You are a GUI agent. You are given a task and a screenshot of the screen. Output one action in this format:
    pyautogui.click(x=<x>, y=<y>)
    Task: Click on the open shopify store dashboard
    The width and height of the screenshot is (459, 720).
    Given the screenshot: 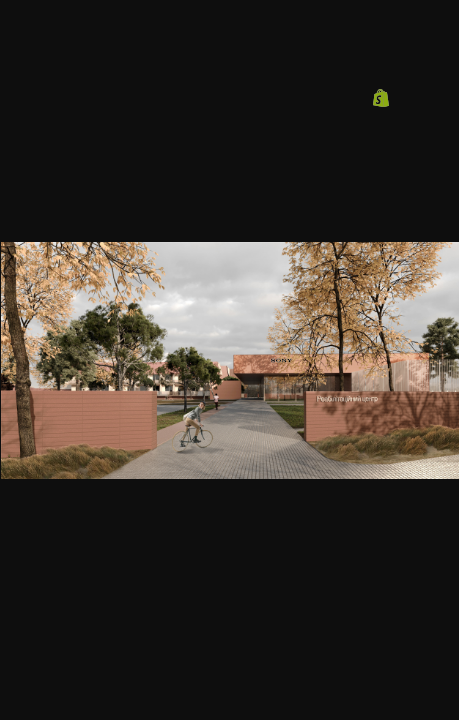 What is the action you would take?
    pyautogui.click(x=381, y=98)
    